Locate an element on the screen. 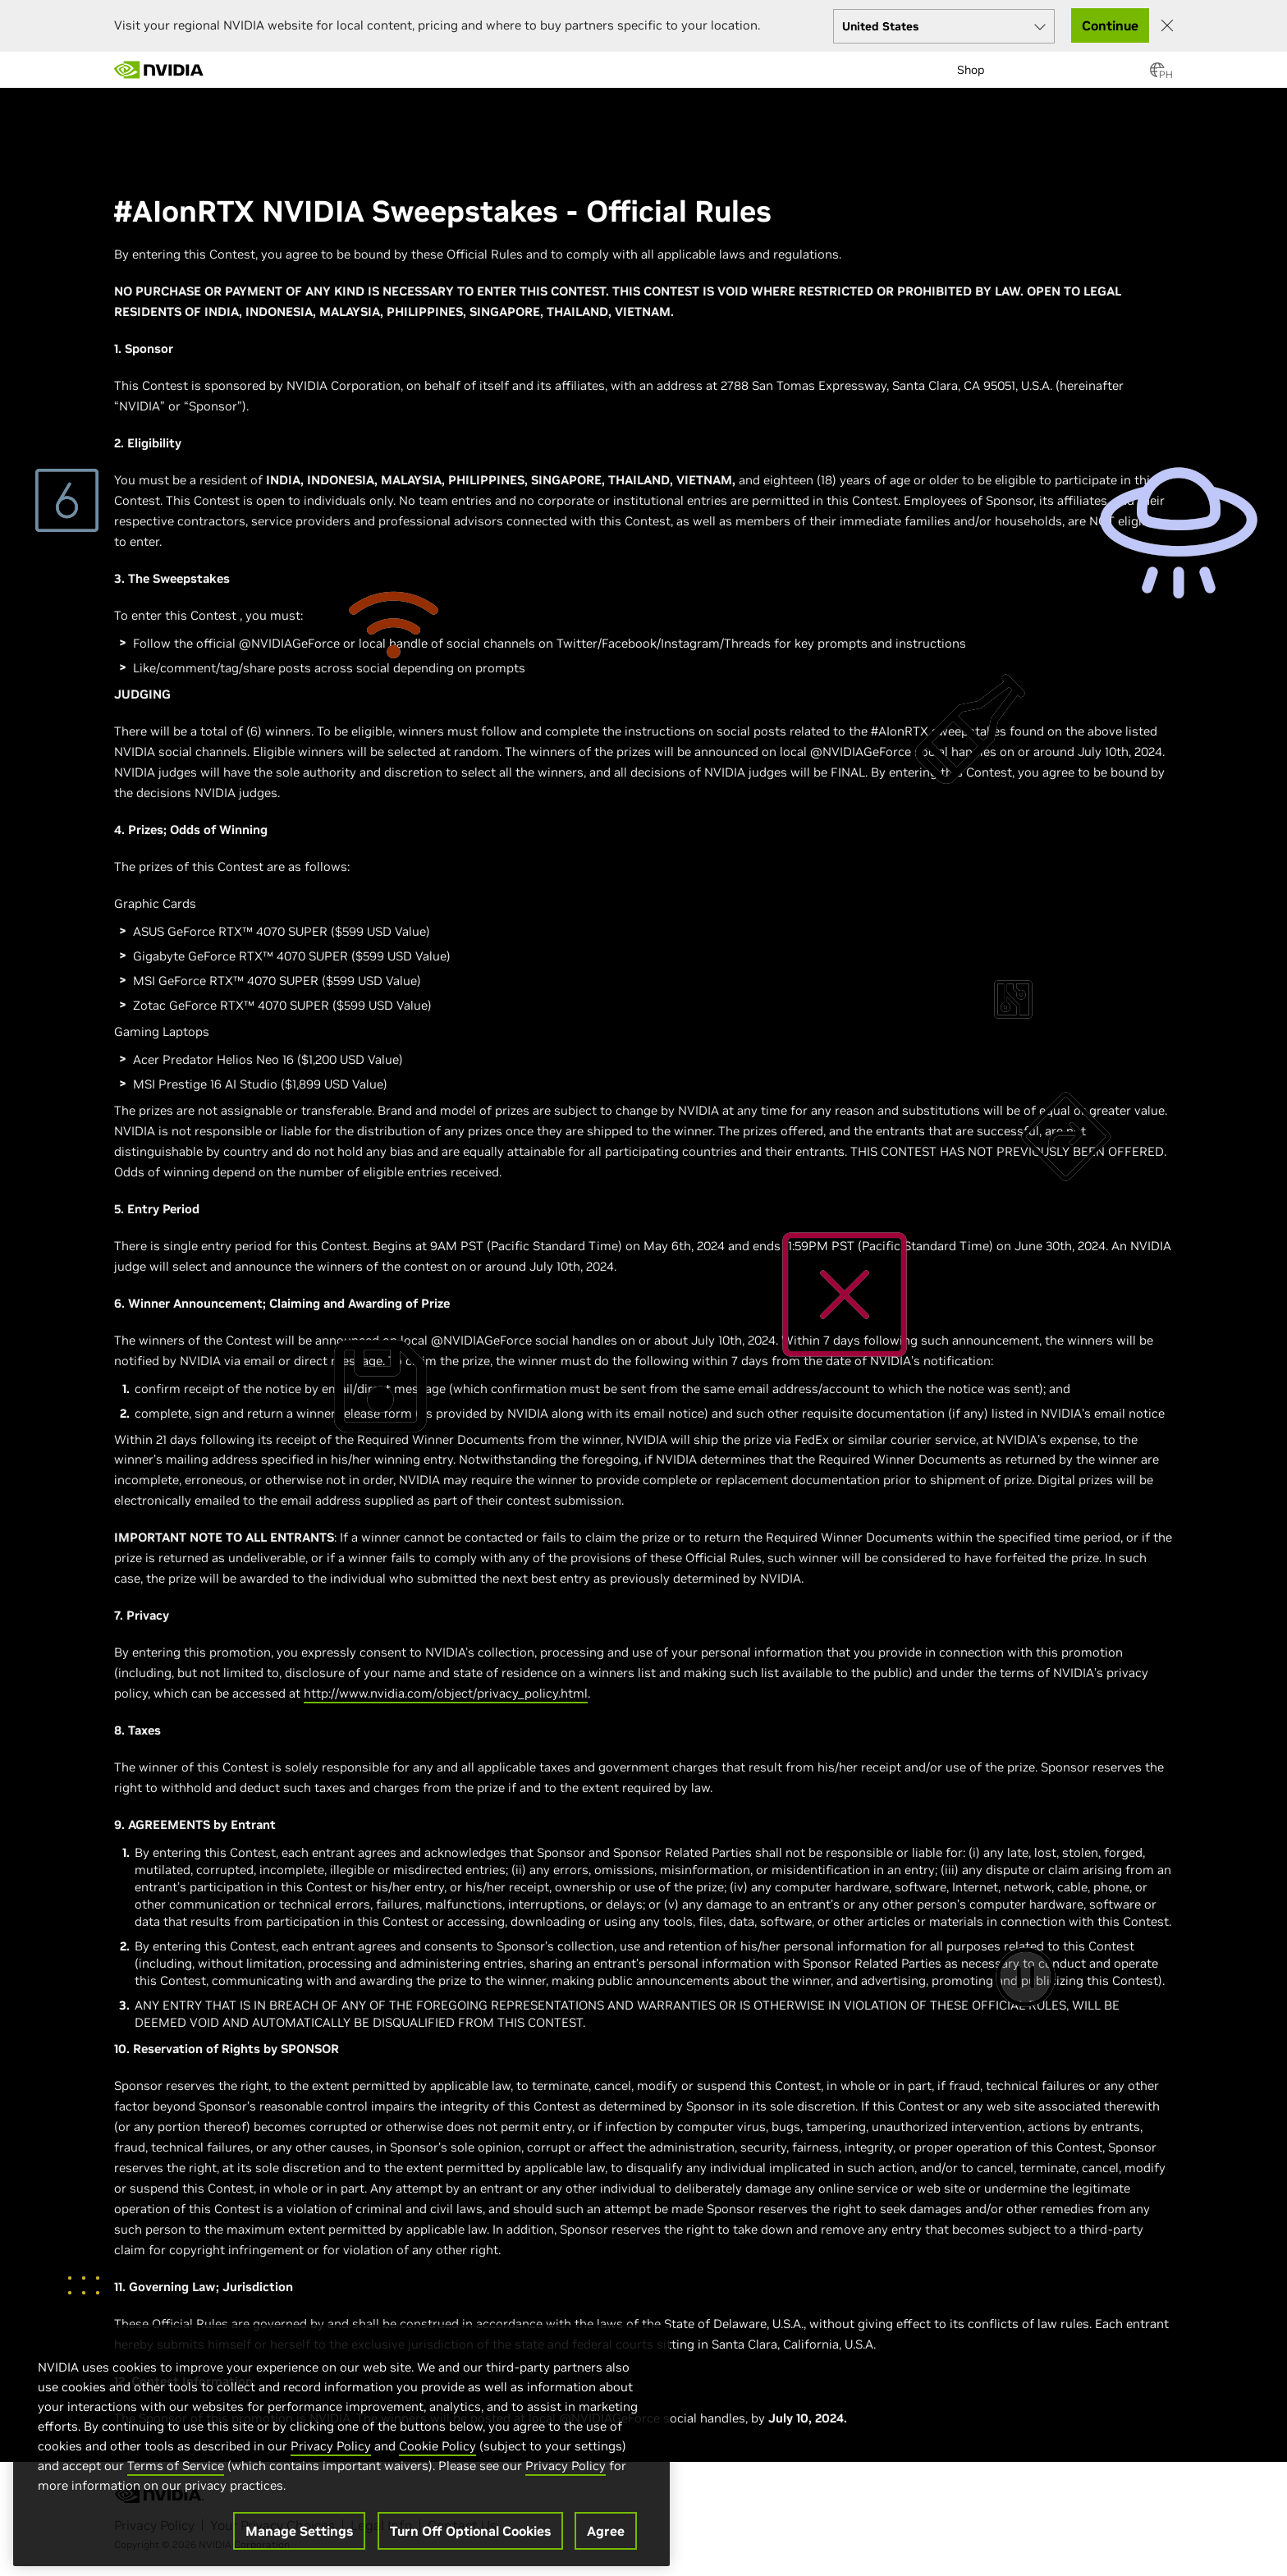 Image resolution: width=1287 pixels, height=2576 pixels. pause media playback is located at coordinates (1025, 1977).